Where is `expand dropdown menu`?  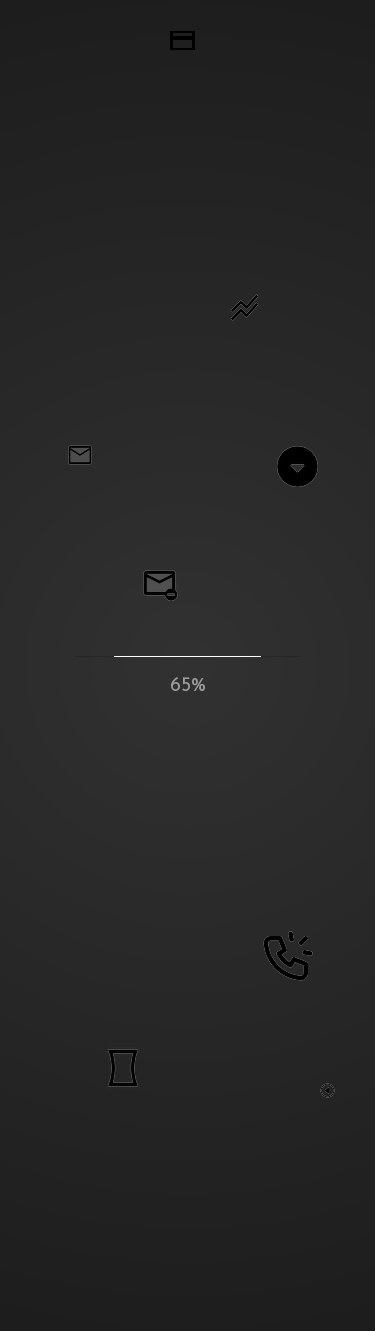 expand dropdown menu is located at coordinates (297, 466).